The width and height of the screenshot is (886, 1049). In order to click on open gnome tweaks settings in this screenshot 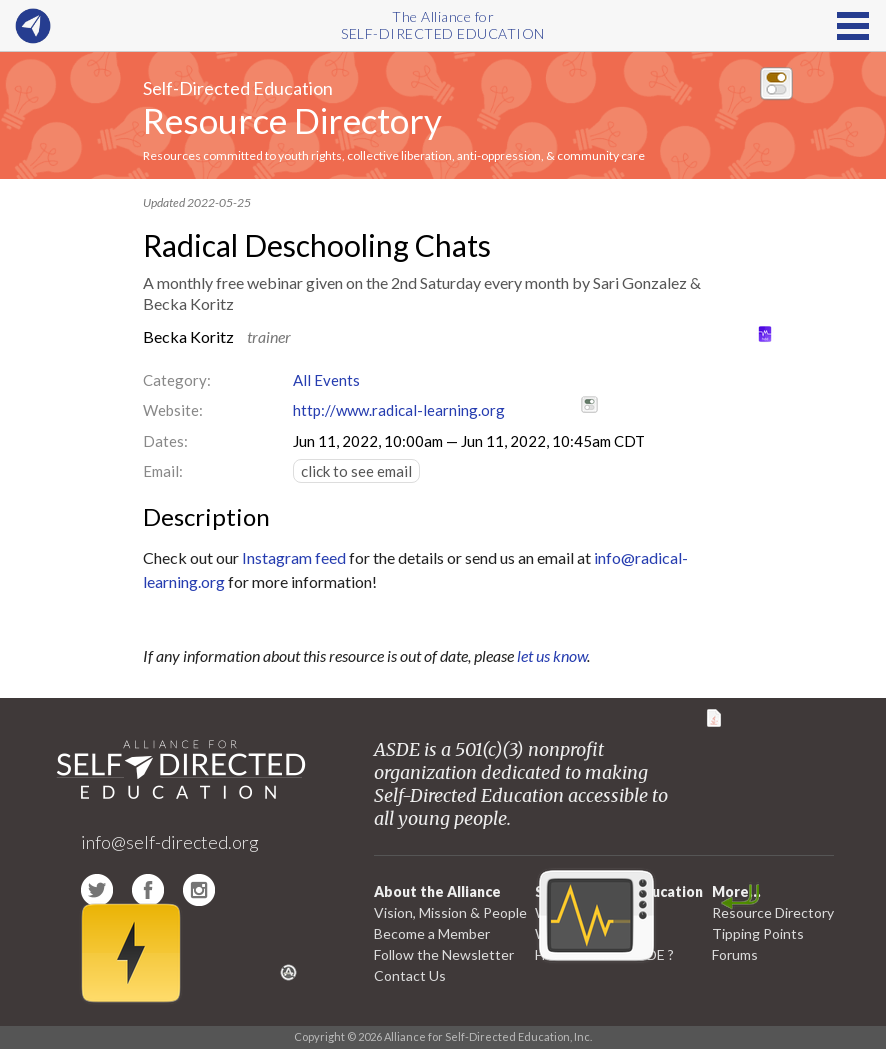, I will do `click(589, 404)`.